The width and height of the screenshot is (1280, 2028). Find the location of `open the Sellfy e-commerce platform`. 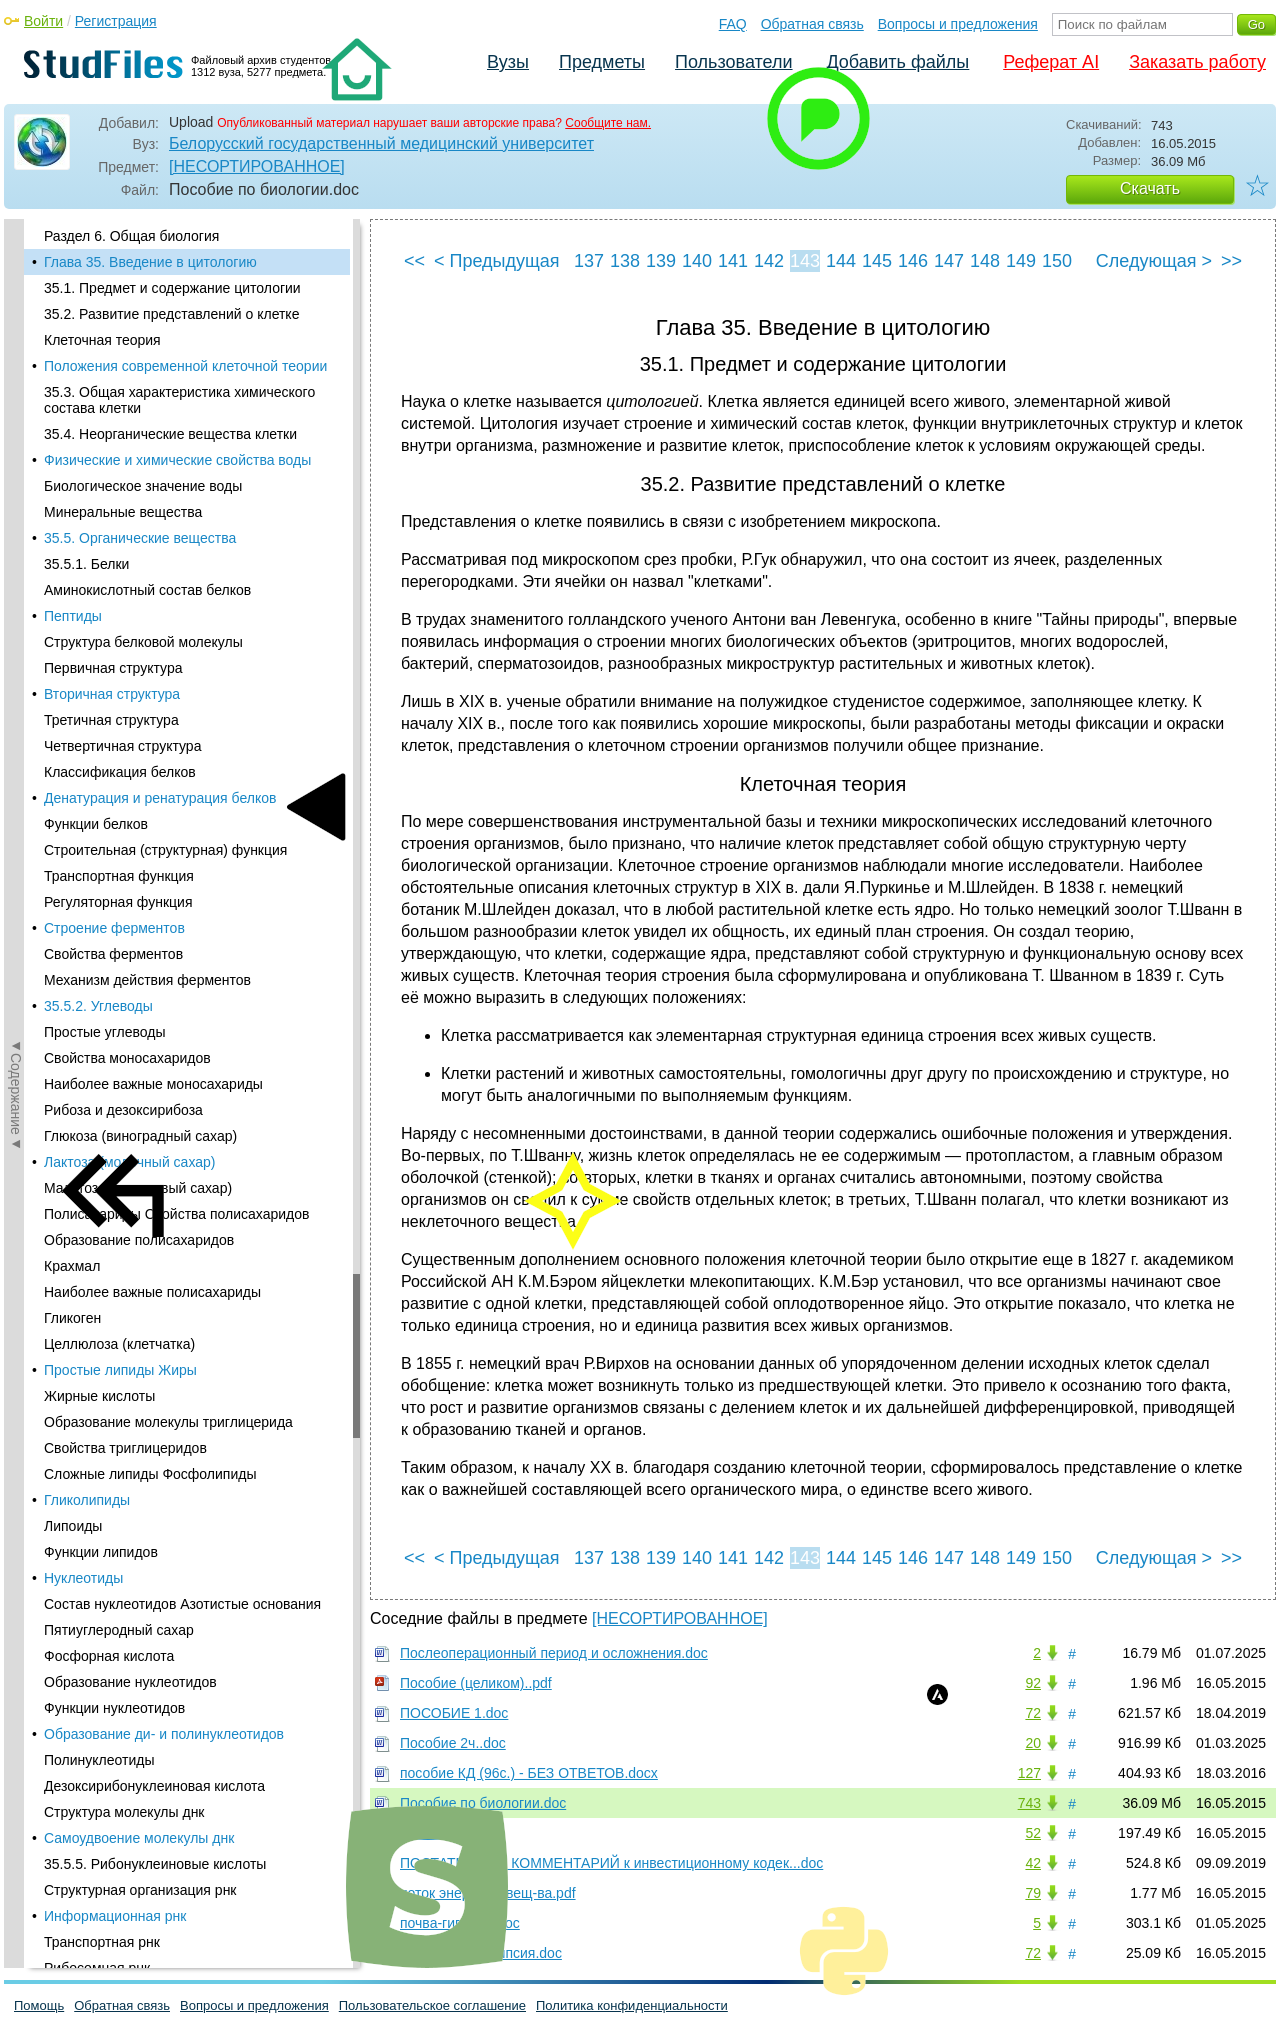

open the Sellfy e-commerce platform is located at coordinates (427, 1887).